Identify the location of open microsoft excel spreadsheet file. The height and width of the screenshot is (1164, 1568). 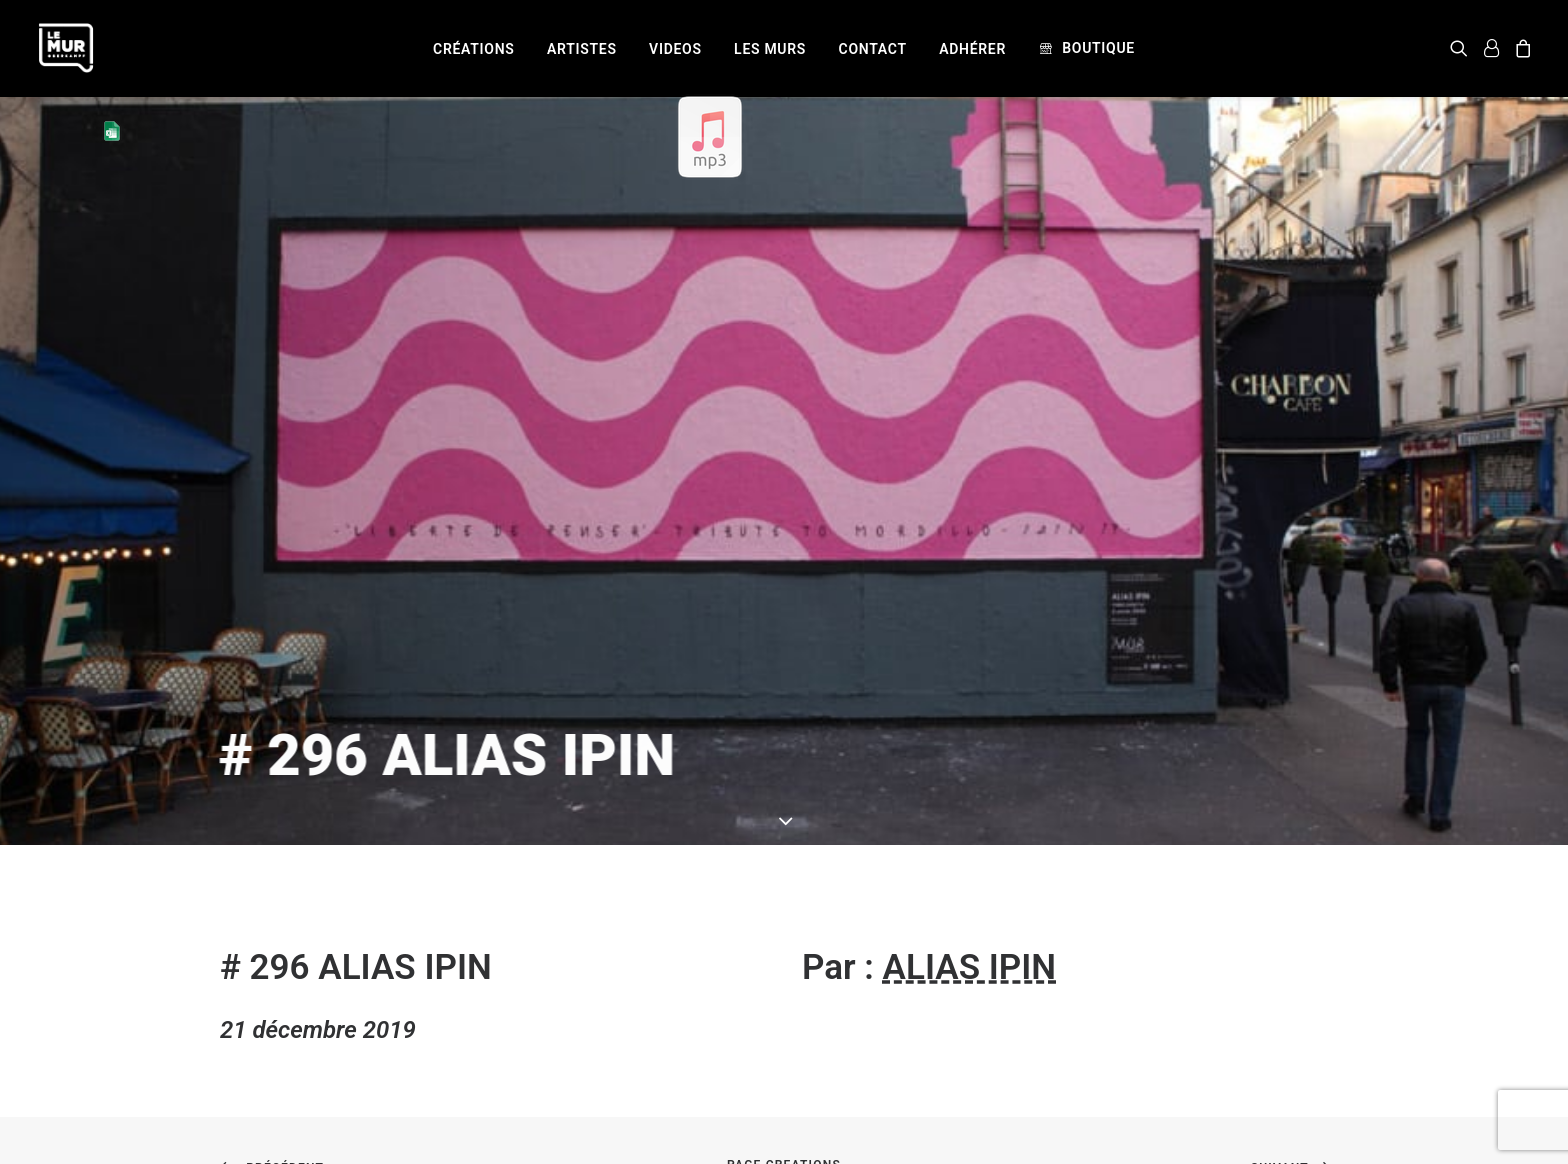
(112, 131).